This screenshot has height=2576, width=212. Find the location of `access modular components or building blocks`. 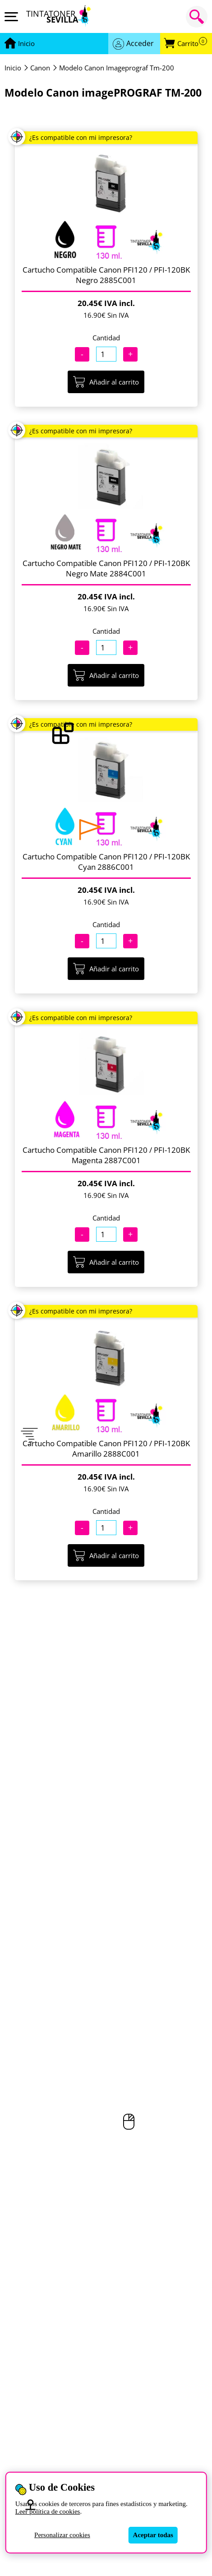

access modular components or building blocks is located at coordinates (63, 733).